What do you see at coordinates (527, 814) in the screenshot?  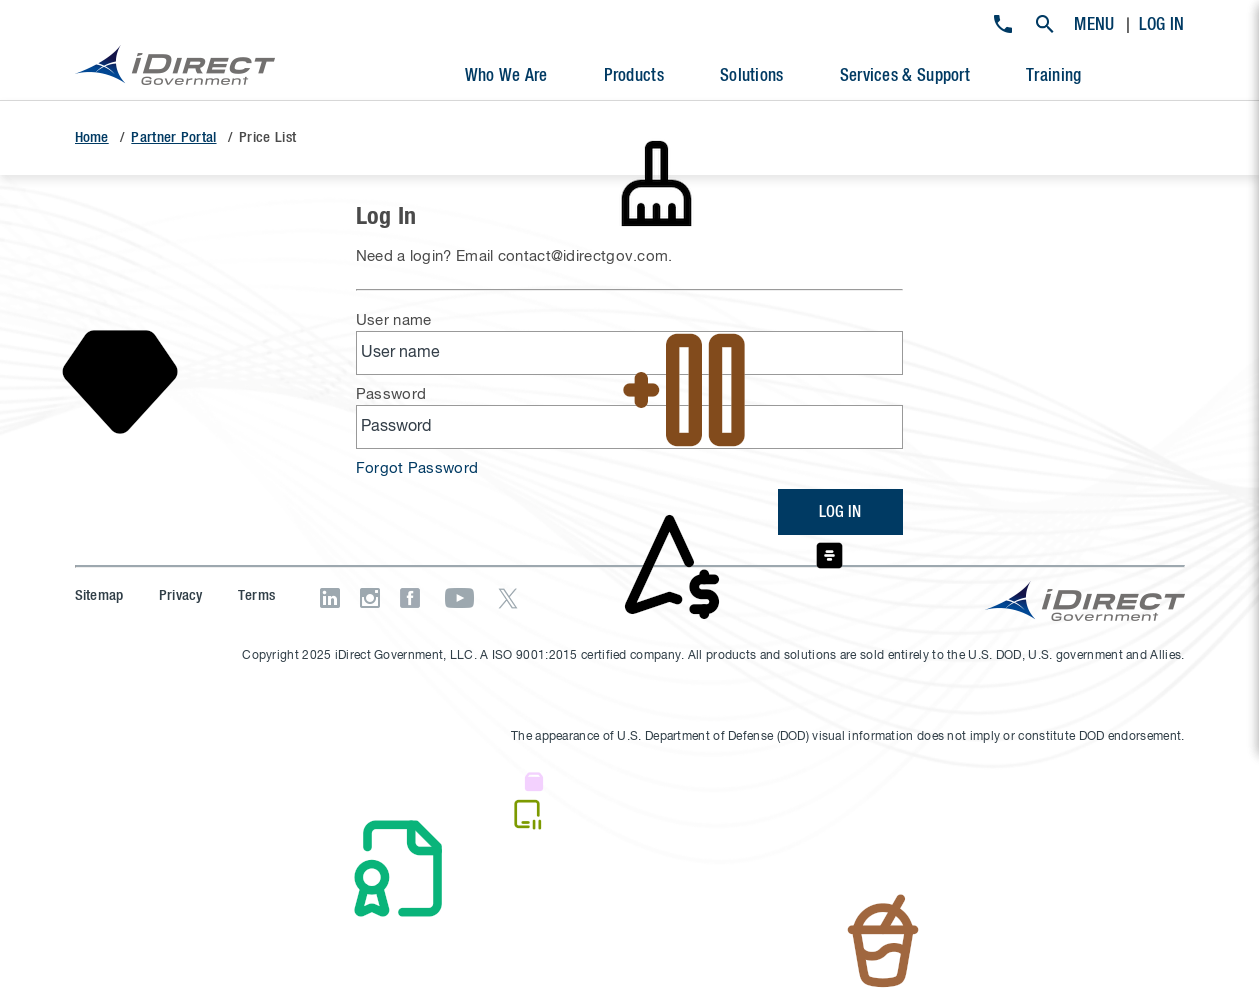 I see `pause media playback on iPad` at bounding box center [527, 814].